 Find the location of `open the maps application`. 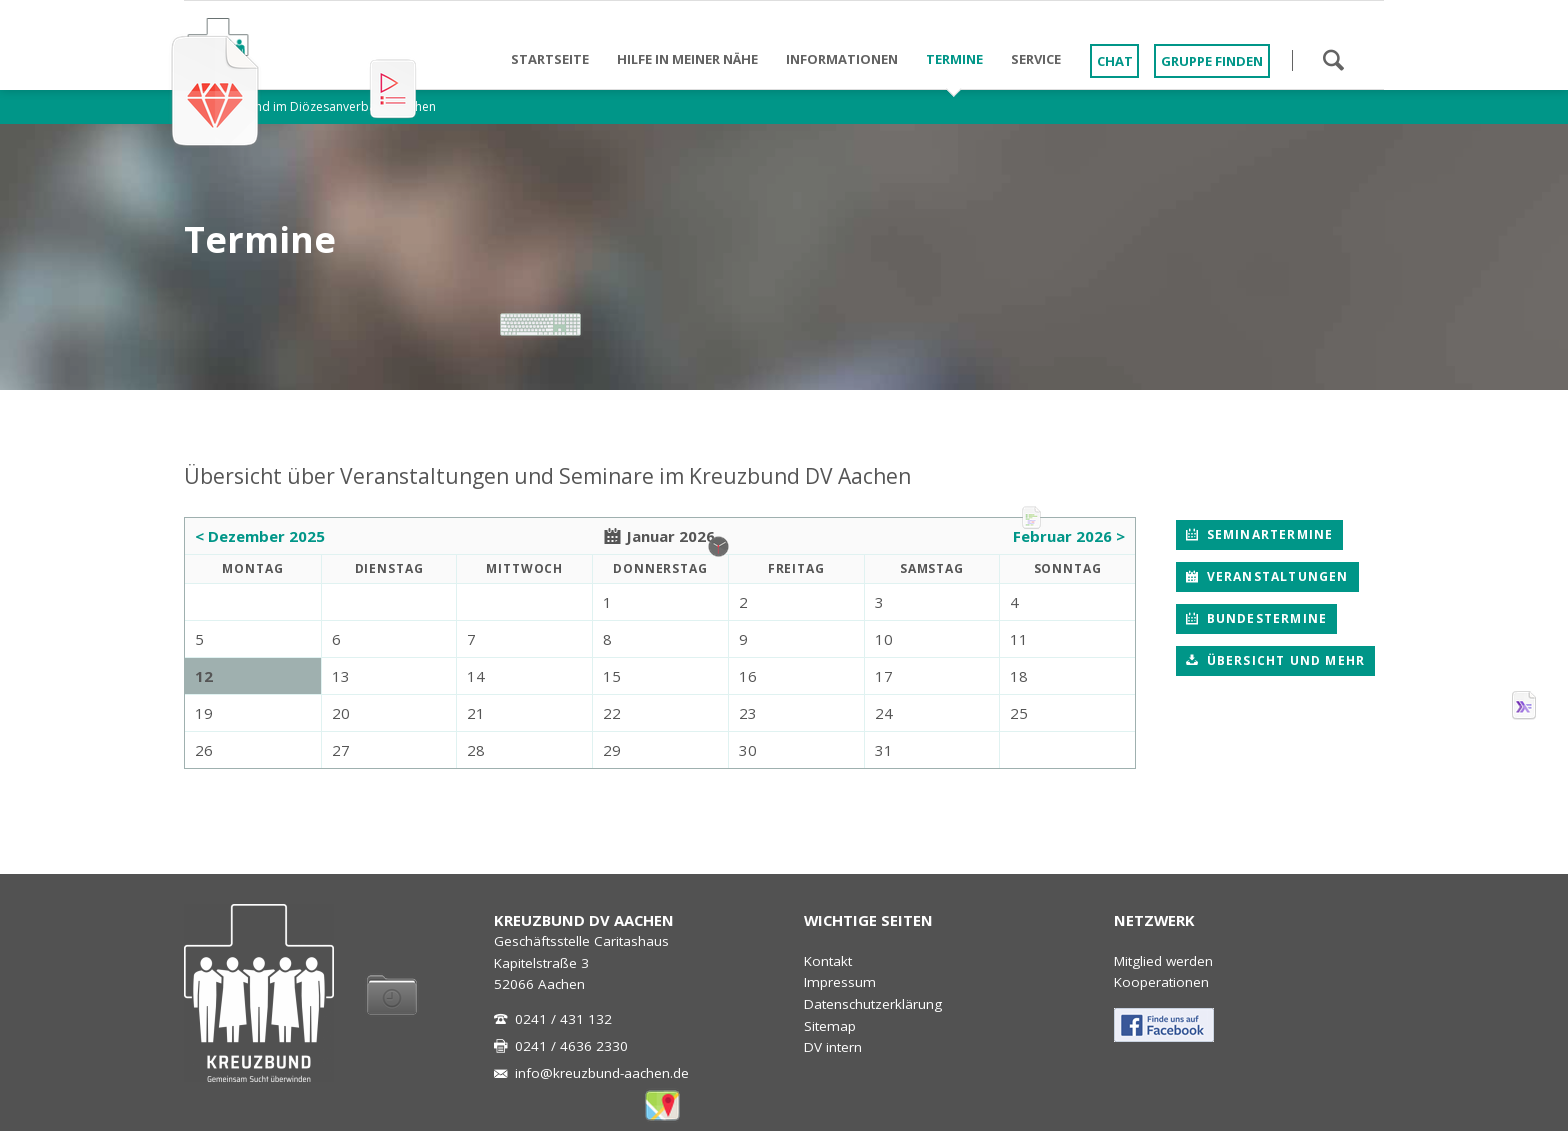

open the maps application is located at coordinates (662, 1105).